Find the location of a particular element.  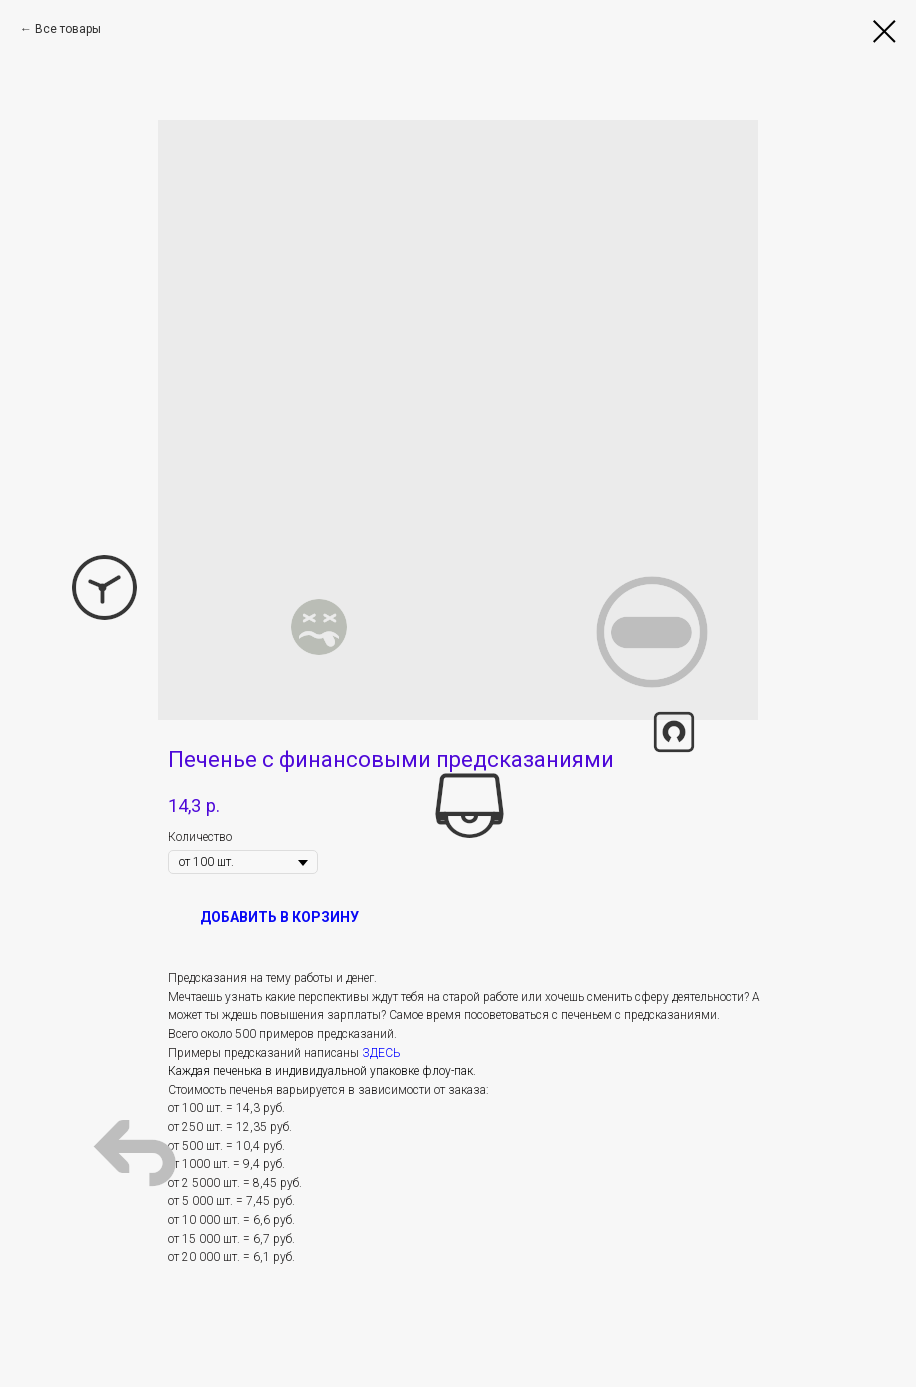

indicates a partially selected or indeterminate radio button state is located at coordinates (652, 632).